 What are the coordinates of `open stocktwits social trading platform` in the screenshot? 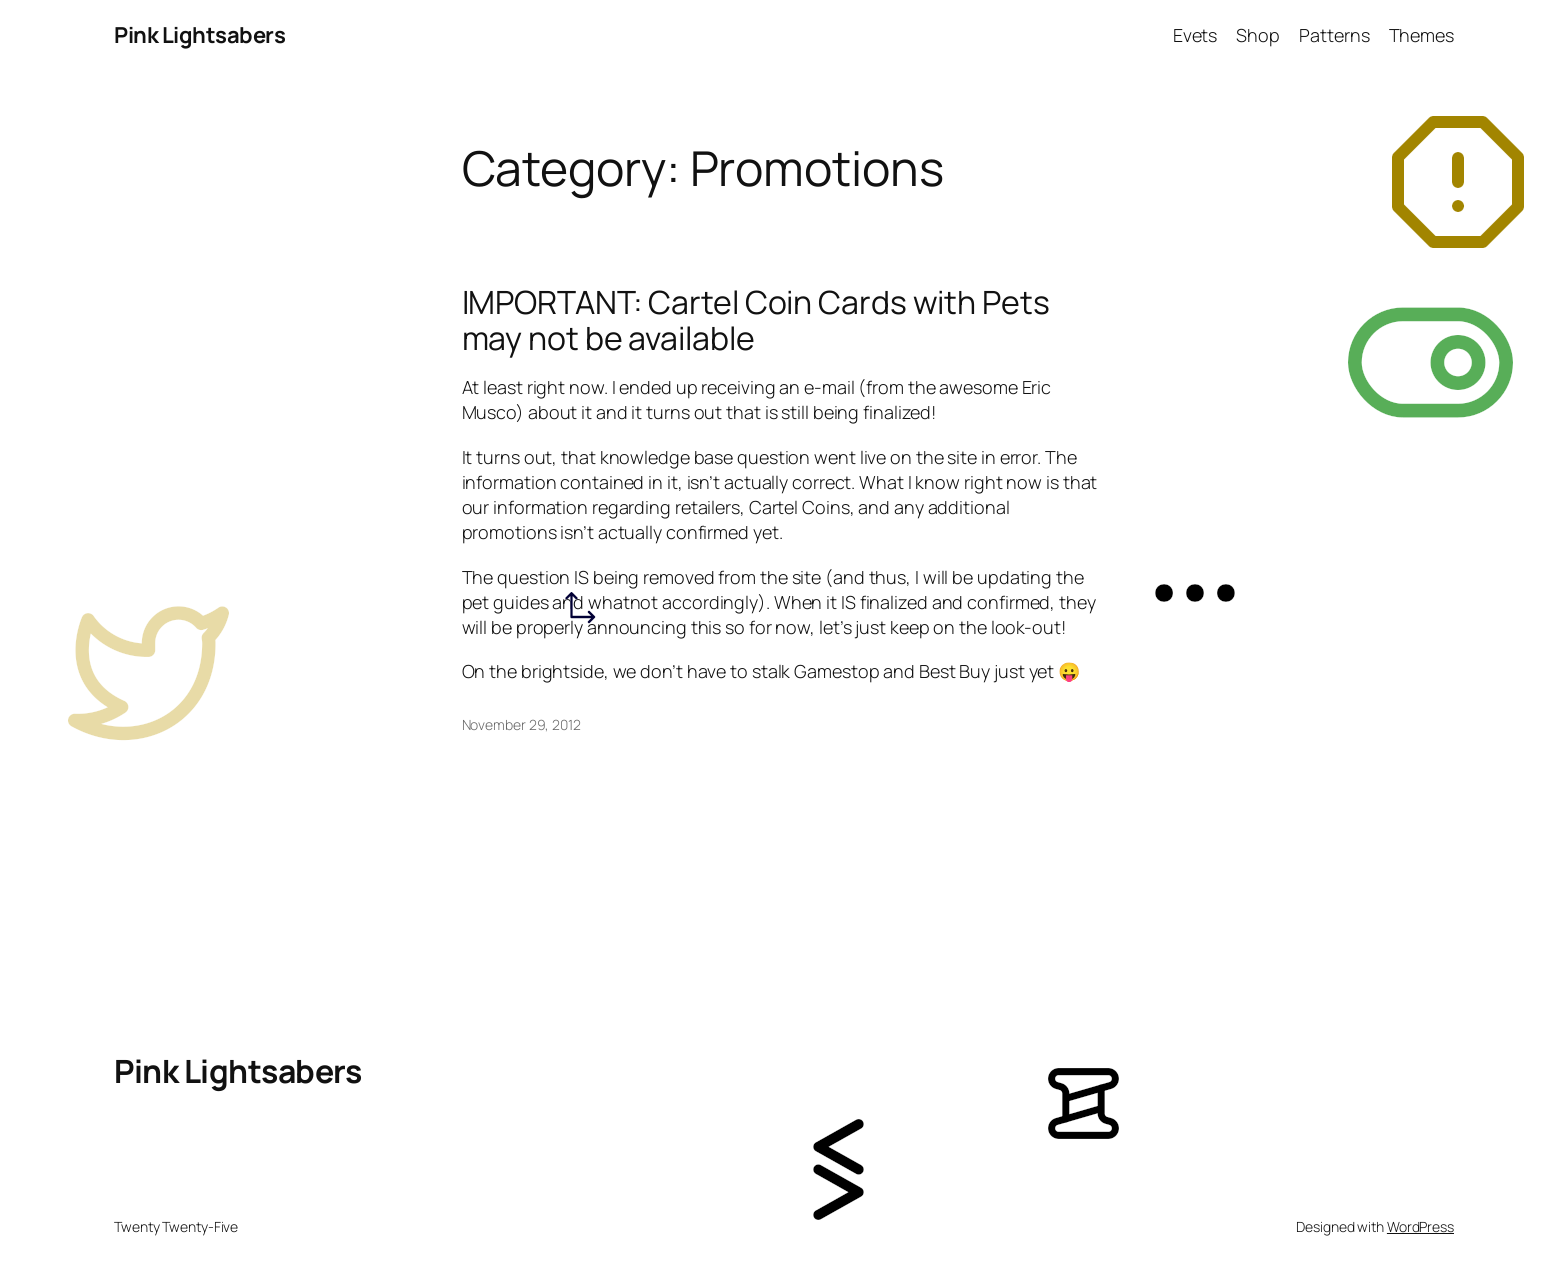 It's located at (838, 1169).